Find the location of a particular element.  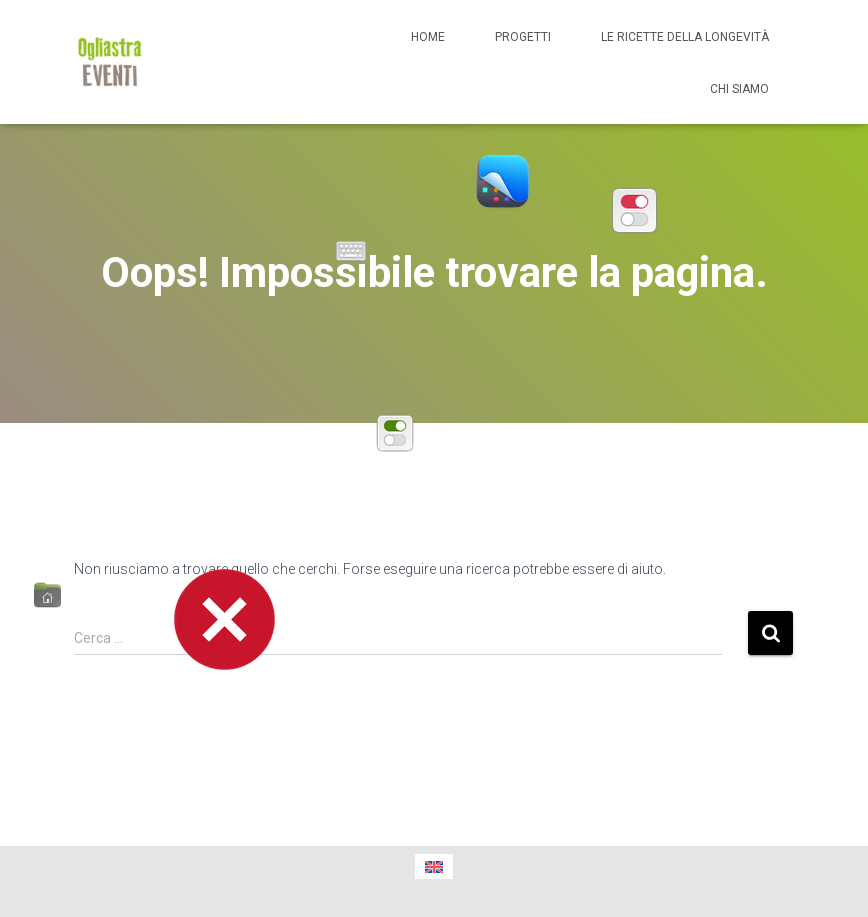

open CleanShot X screen capture app is located at coordinates (502, 181).